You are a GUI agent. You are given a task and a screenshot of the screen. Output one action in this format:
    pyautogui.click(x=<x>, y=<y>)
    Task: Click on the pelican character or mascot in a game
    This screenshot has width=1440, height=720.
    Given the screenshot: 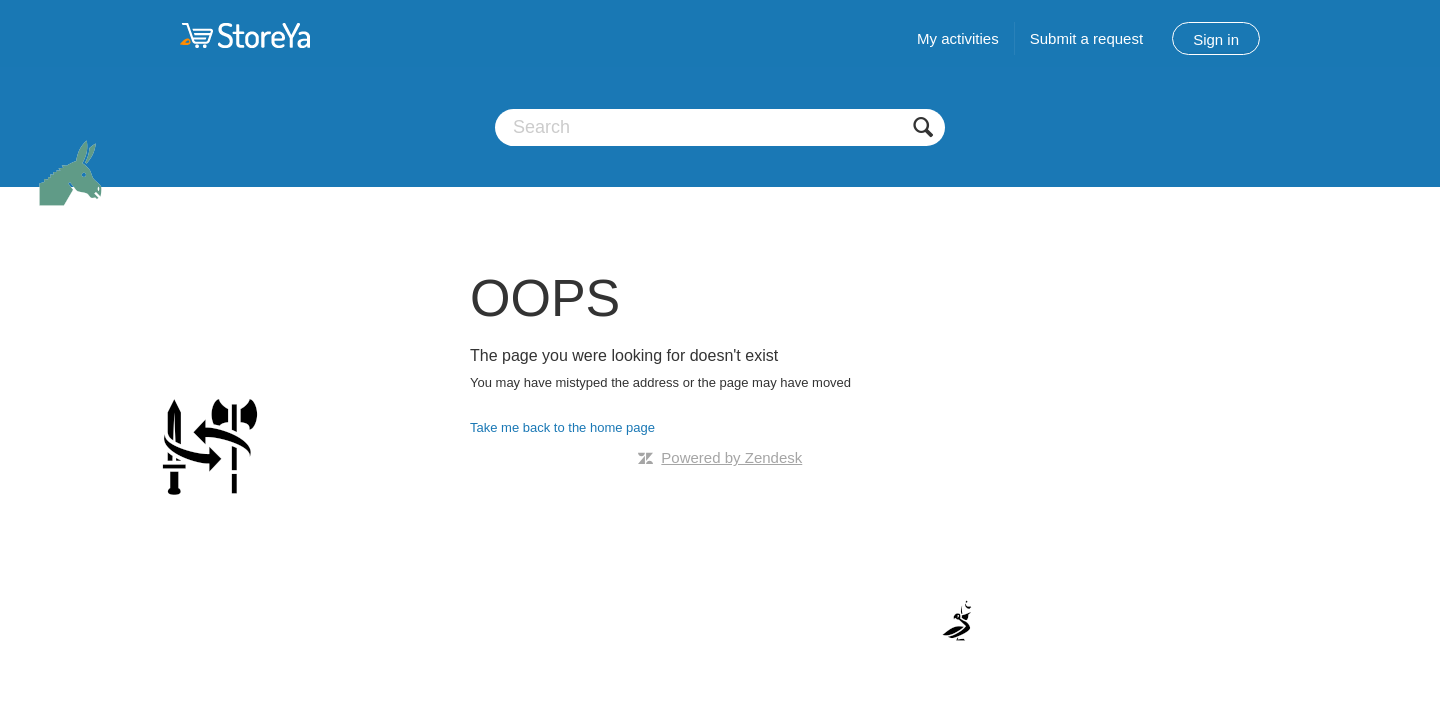 What is the action you would take?
    pyautogui.click(x=958, y=620)
    